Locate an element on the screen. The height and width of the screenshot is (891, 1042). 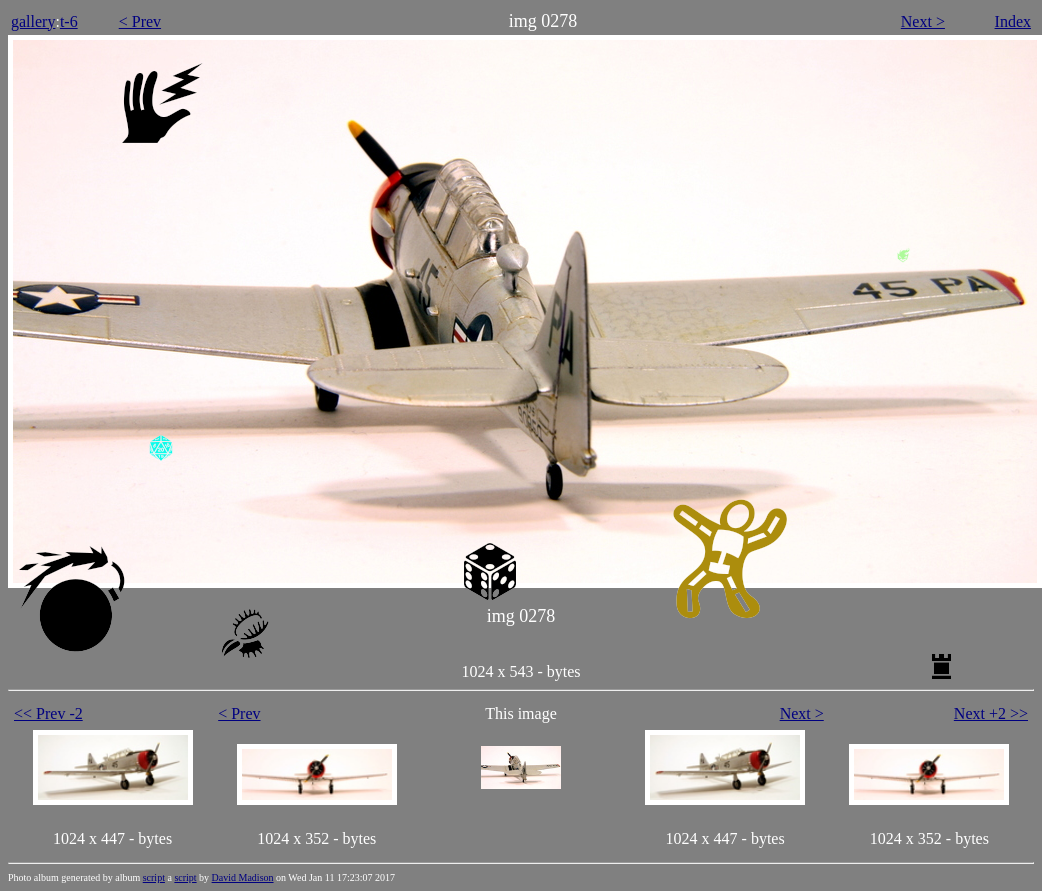
activate a bomb or explosive item in-game is located at coordinates (72, 599).